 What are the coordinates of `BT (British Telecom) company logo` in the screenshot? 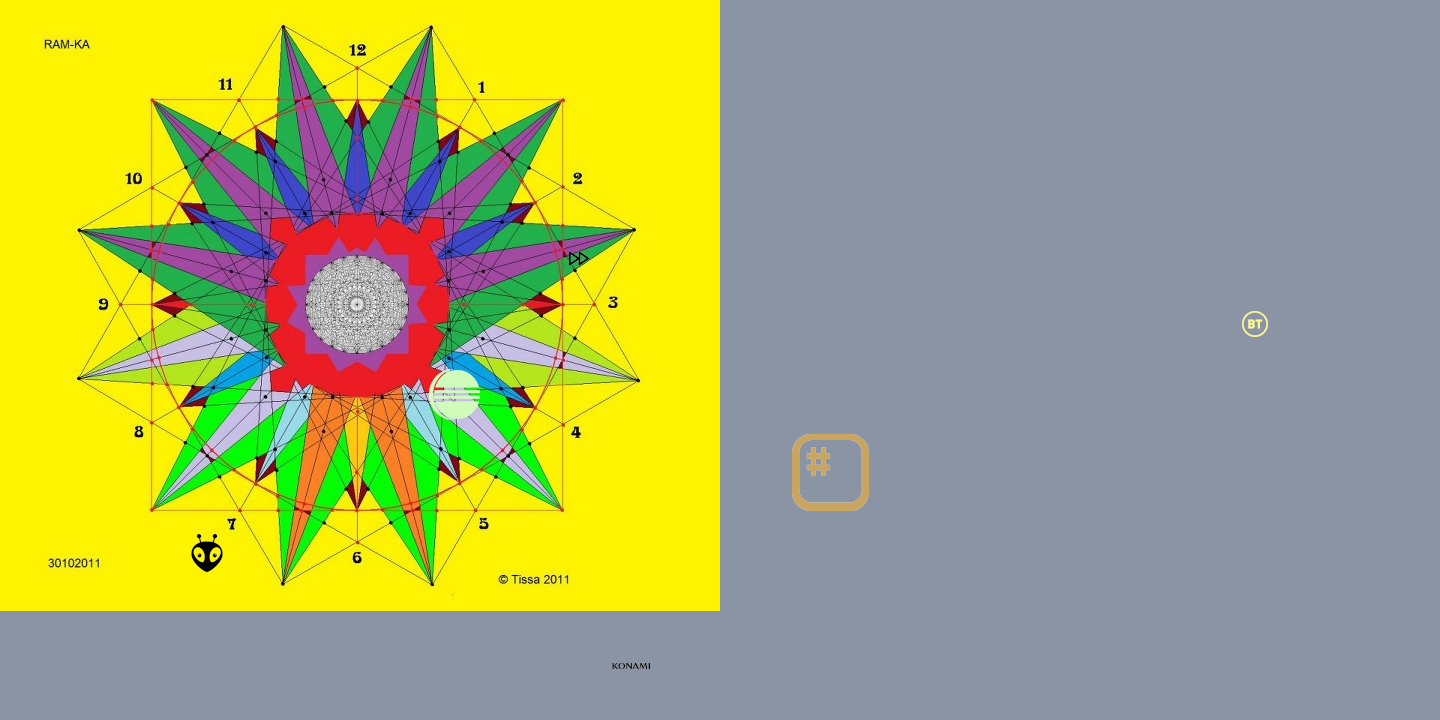 It's located at (1255, 324).